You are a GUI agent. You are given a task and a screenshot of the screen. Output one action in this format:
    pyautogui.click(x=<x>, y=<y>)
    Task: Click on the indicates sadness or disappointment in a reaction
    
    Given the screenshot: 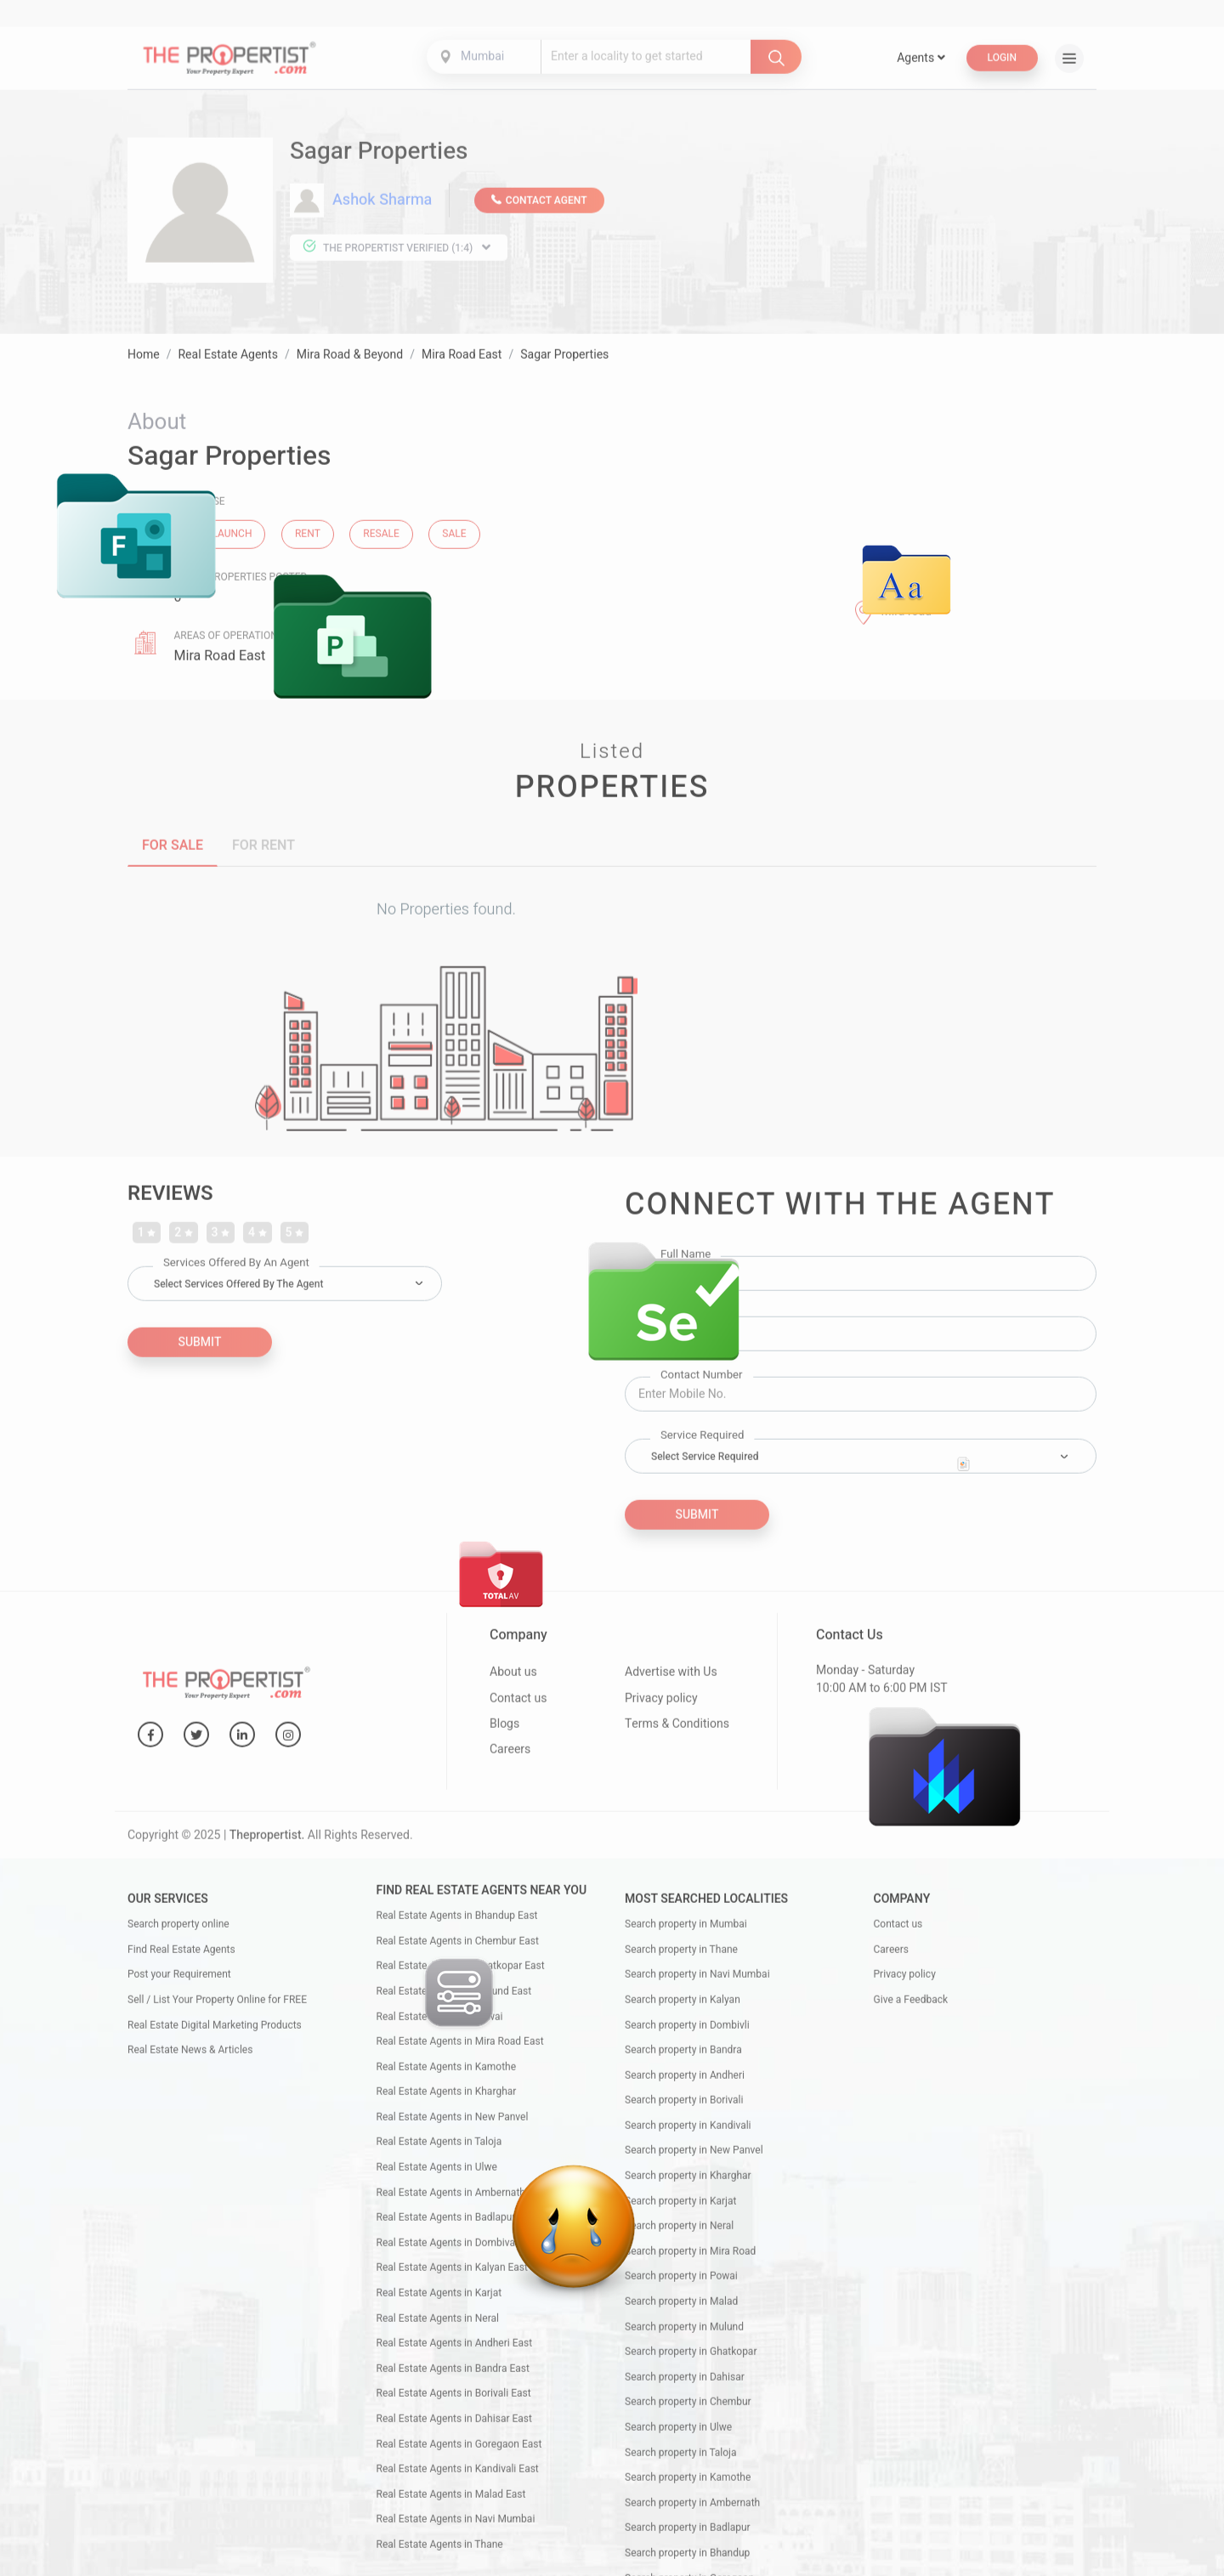 What is the action you would take?
    pyautogui.click(x=574, y=2232)
    